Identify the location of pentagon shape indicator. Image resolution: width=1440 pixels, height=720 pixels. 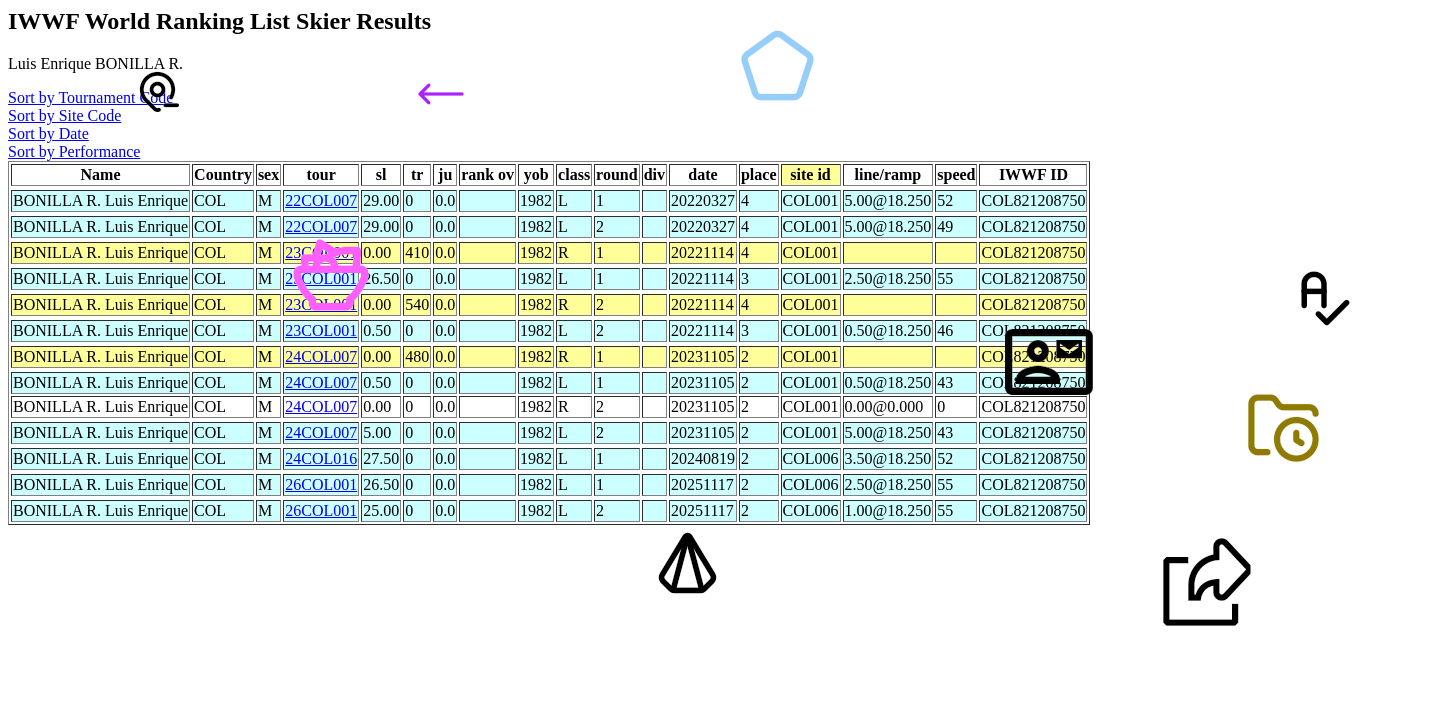
(777, 67).